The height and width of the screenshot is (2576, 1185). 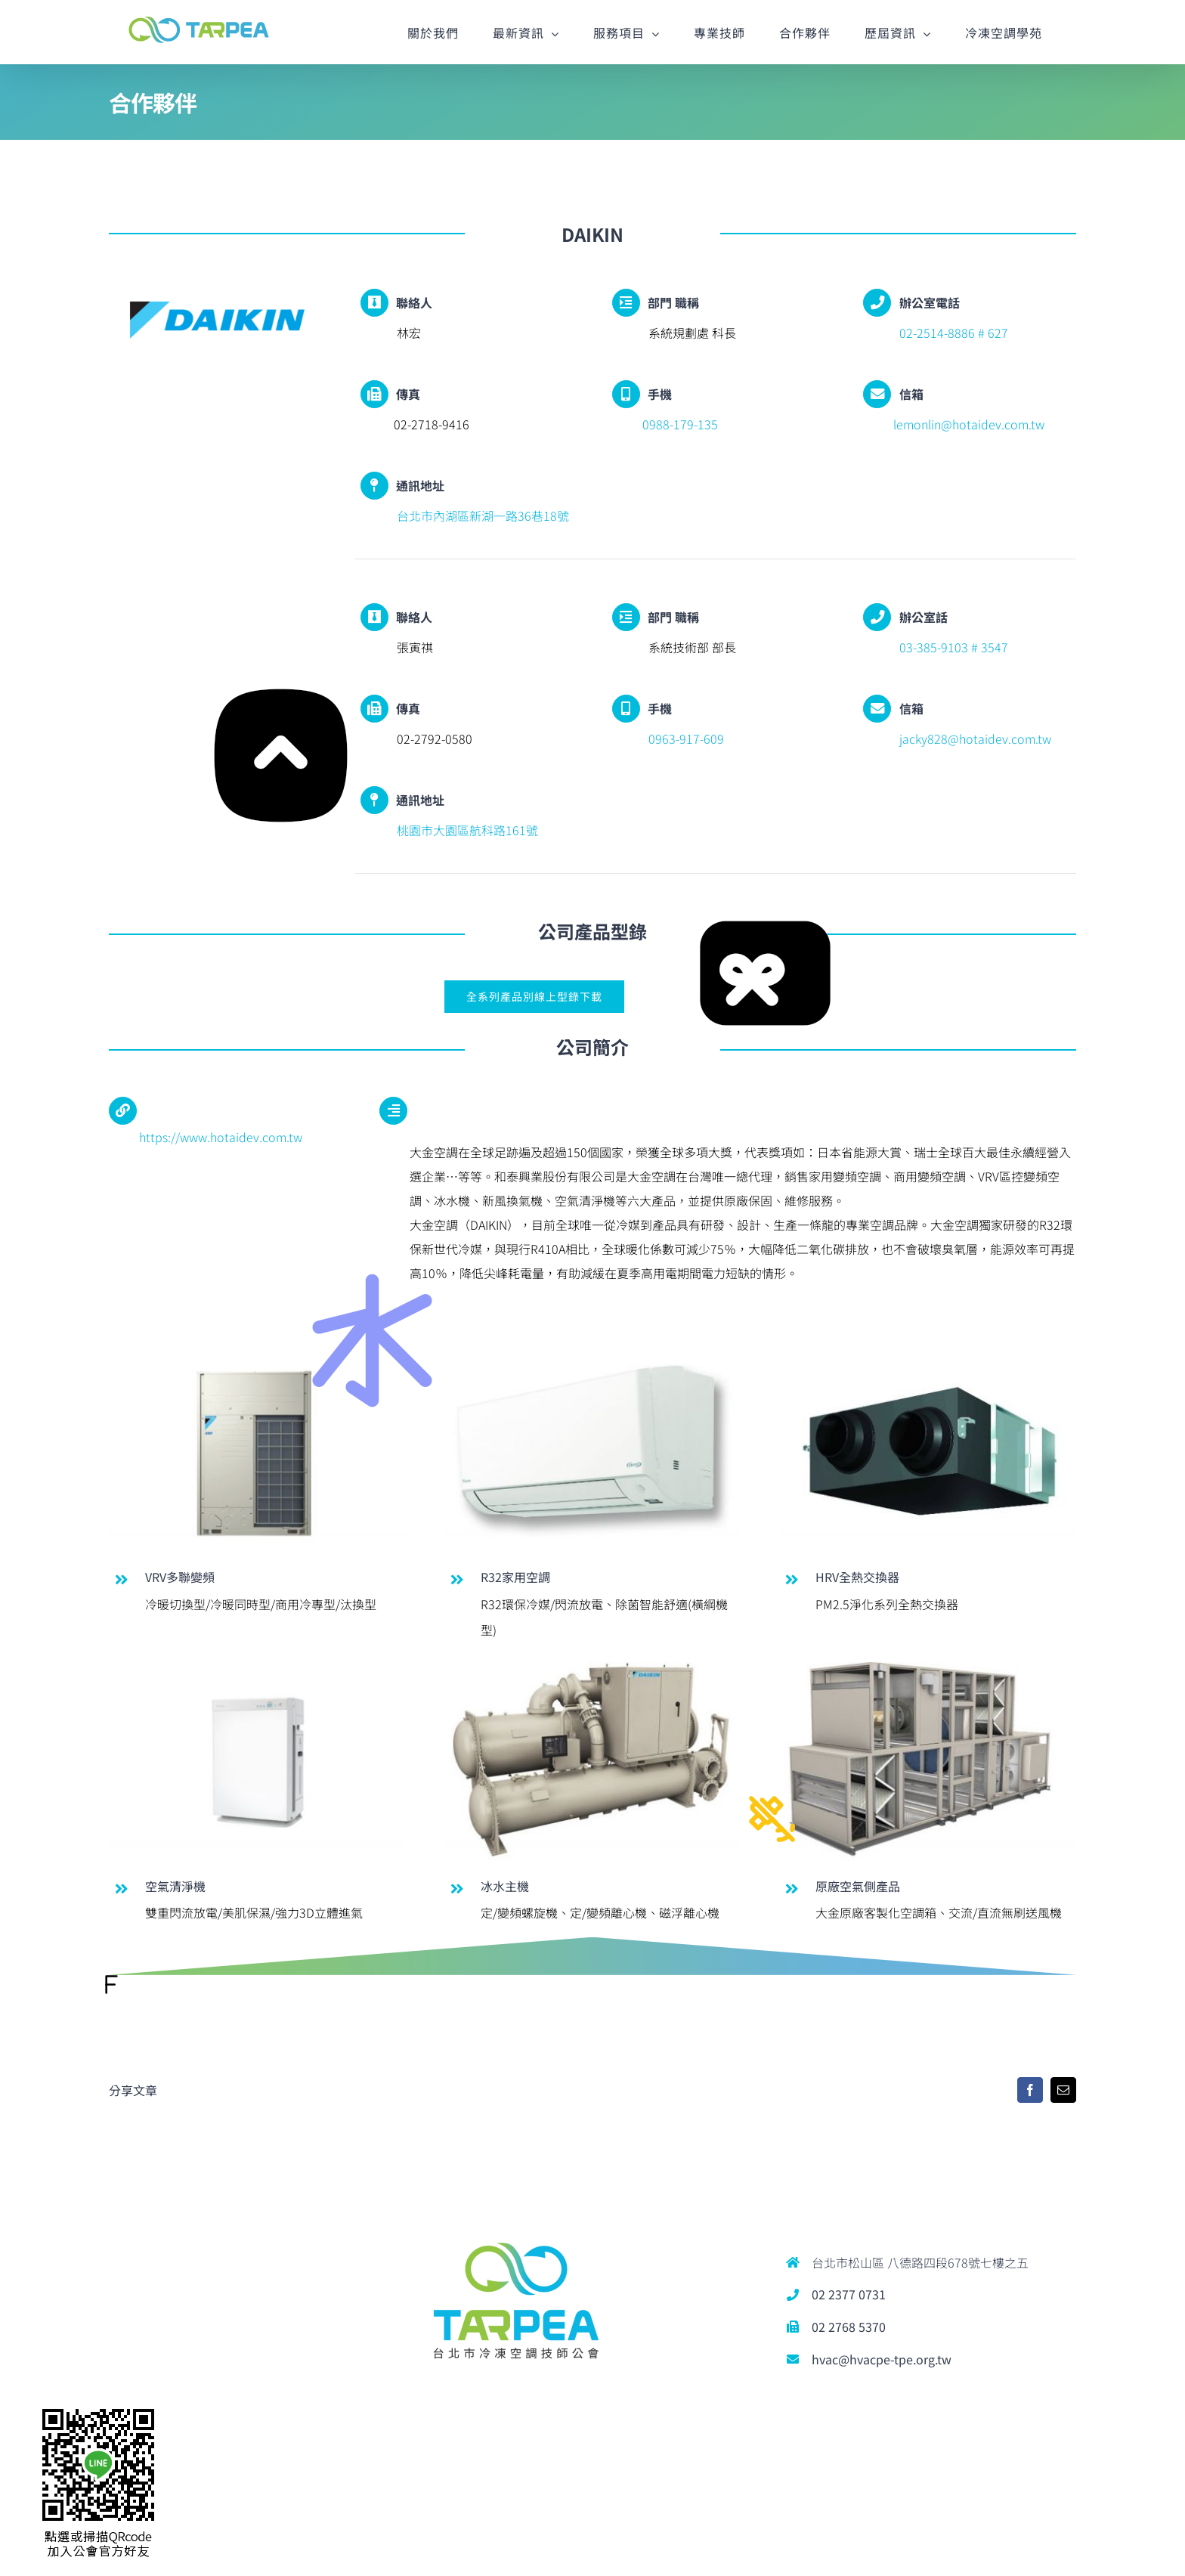 I want to click on access confucianism or chinese philosophy content, so click(x=372, y=1340).